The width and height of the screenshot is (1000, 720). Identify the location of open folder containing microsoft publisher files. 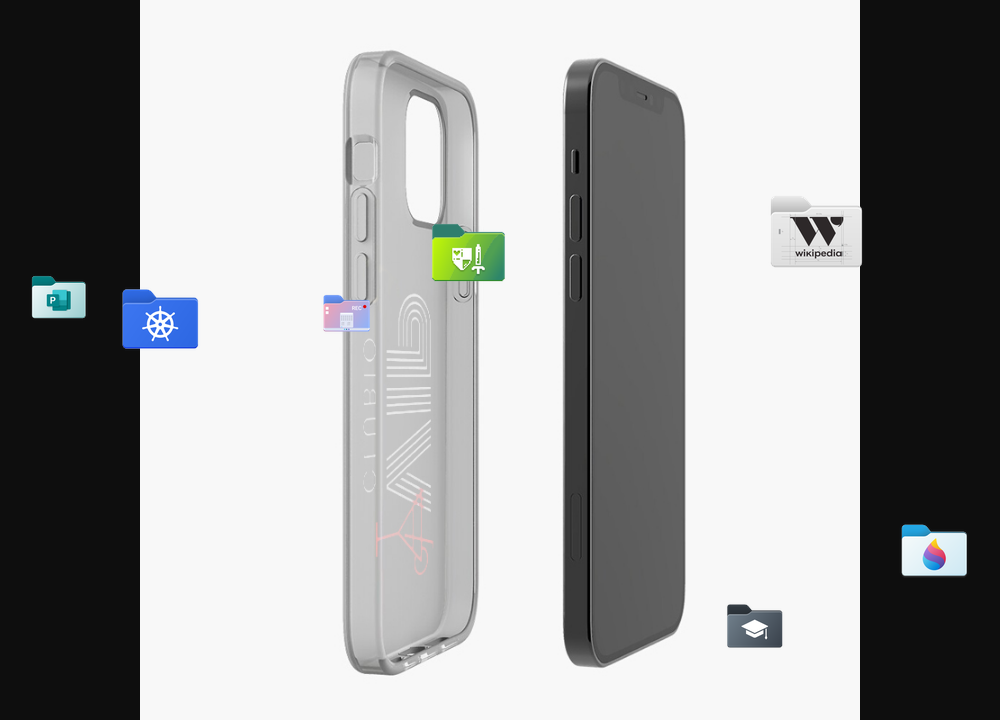
(58, 298).